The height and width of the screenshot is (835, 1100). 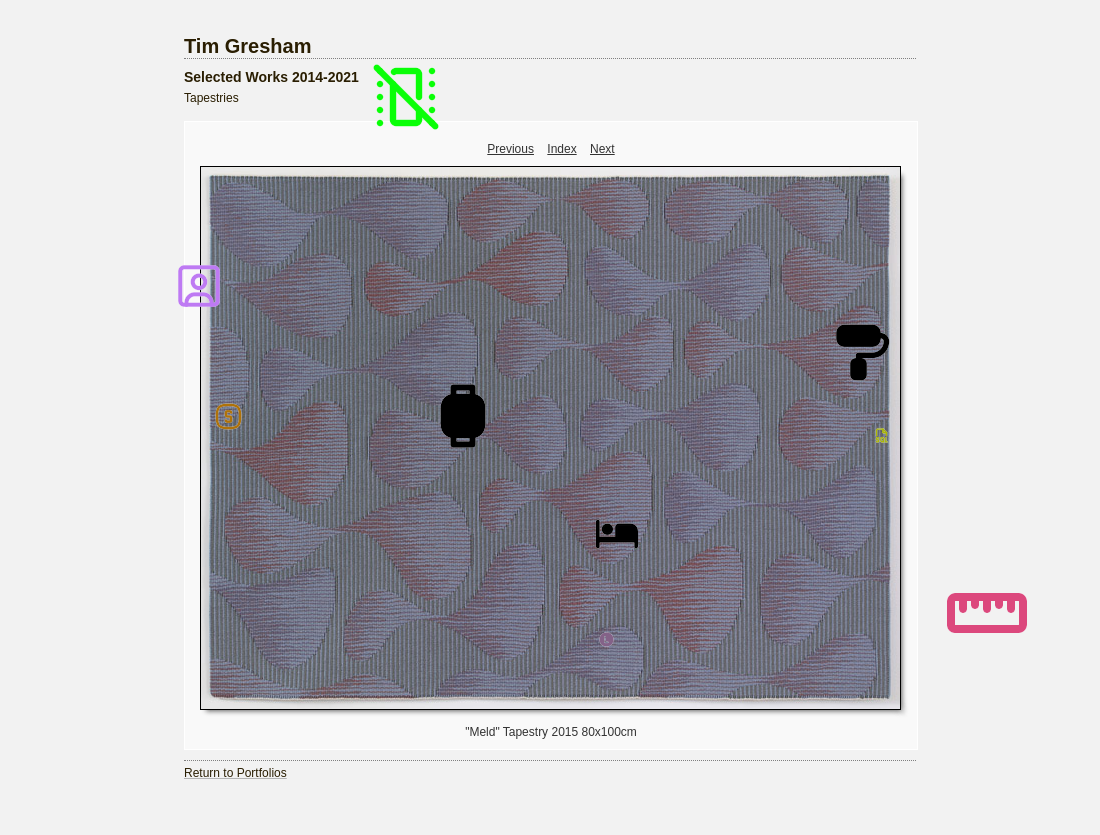 I want to click on view user profile, so click(x=199, y=286).